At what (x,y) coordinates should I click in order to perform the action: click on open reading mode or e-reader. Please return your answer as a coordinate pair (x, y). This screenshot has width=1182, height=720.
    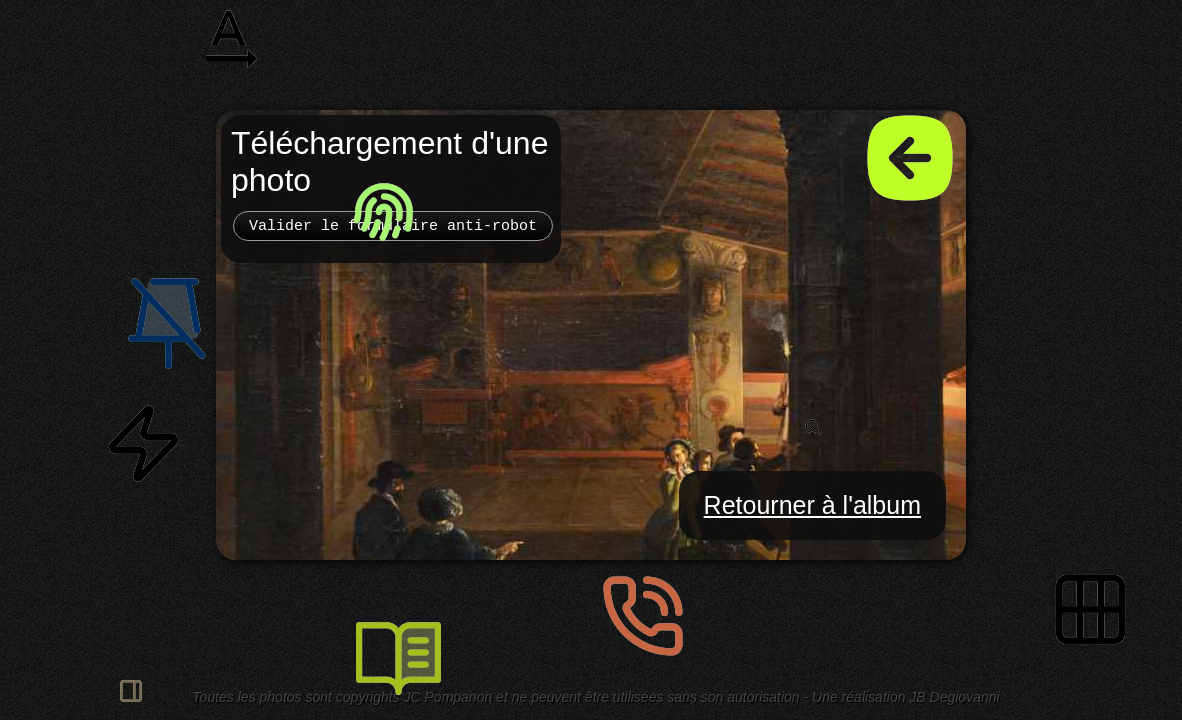
    Looking at the image, I should click on (398, 652).